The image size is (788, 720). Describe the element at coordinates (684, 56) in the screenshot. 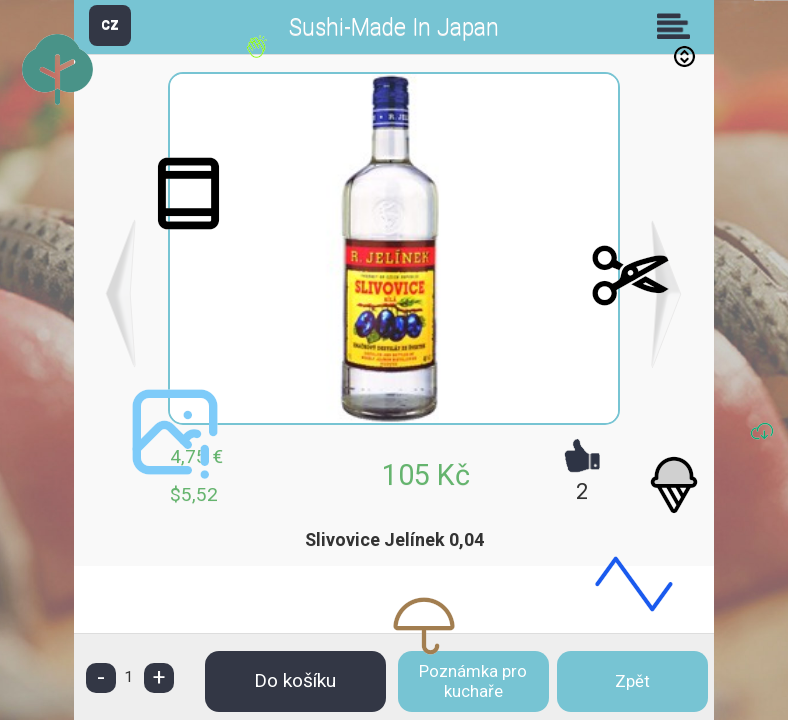

I see `expand or collapse content` at that location.